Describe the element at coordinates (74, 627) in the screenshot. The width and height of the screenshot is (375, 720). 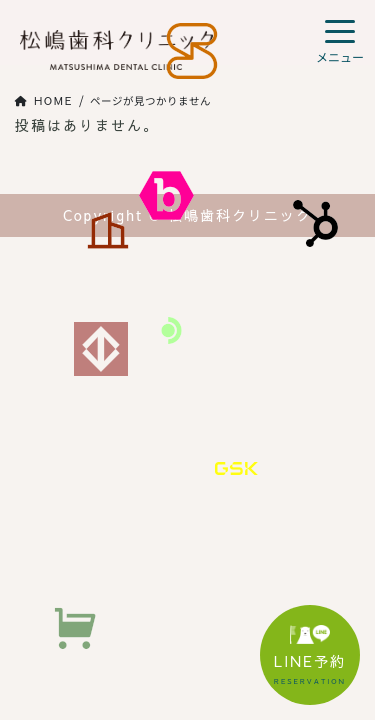
I see `view your shopping cart` at that location.